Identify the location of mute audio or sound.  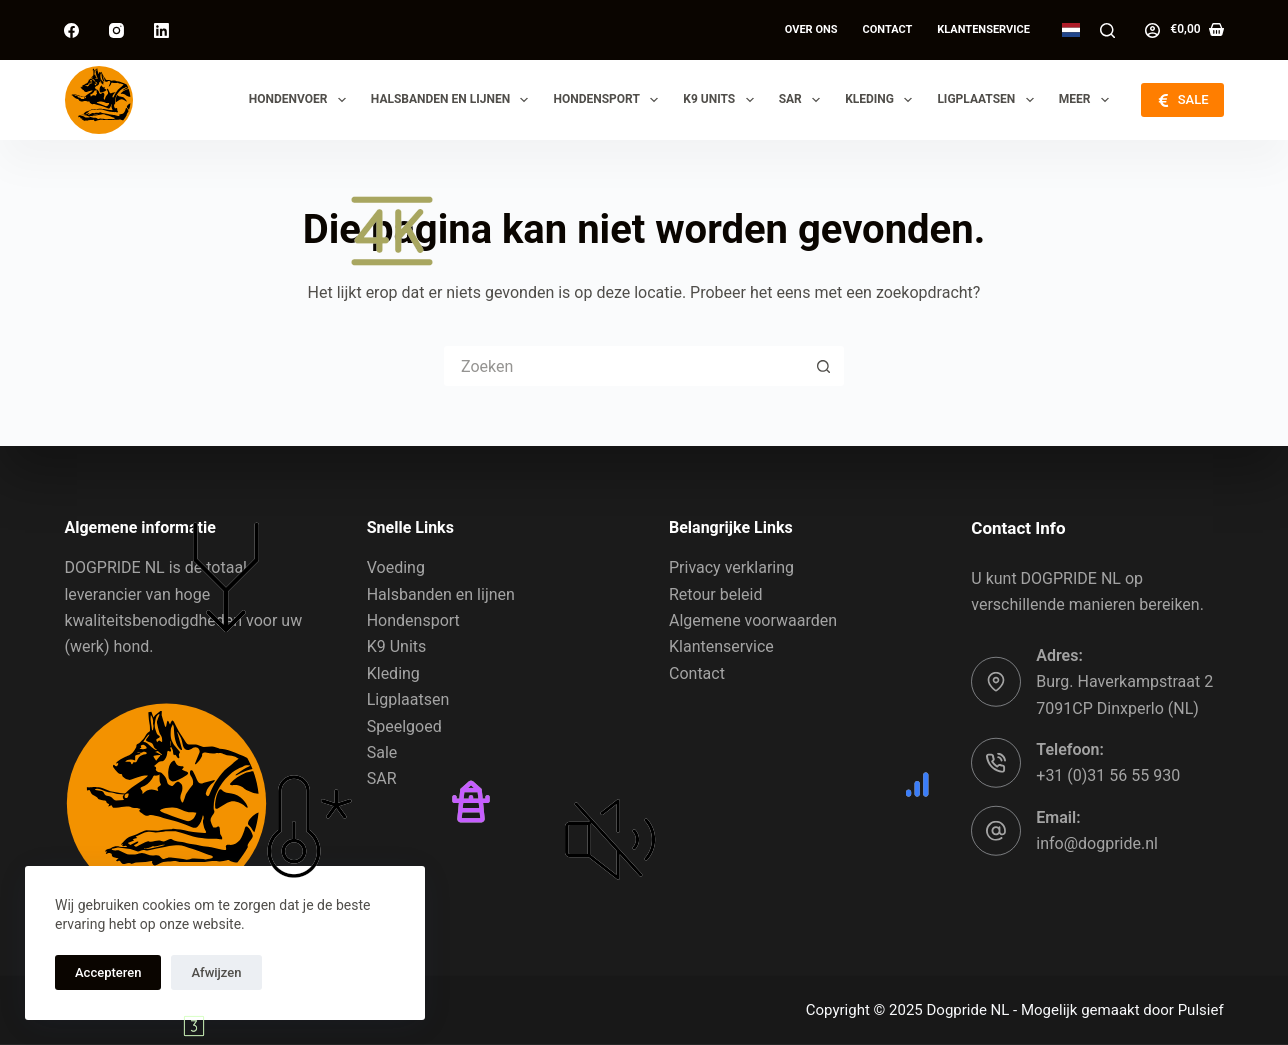
(608, 839).